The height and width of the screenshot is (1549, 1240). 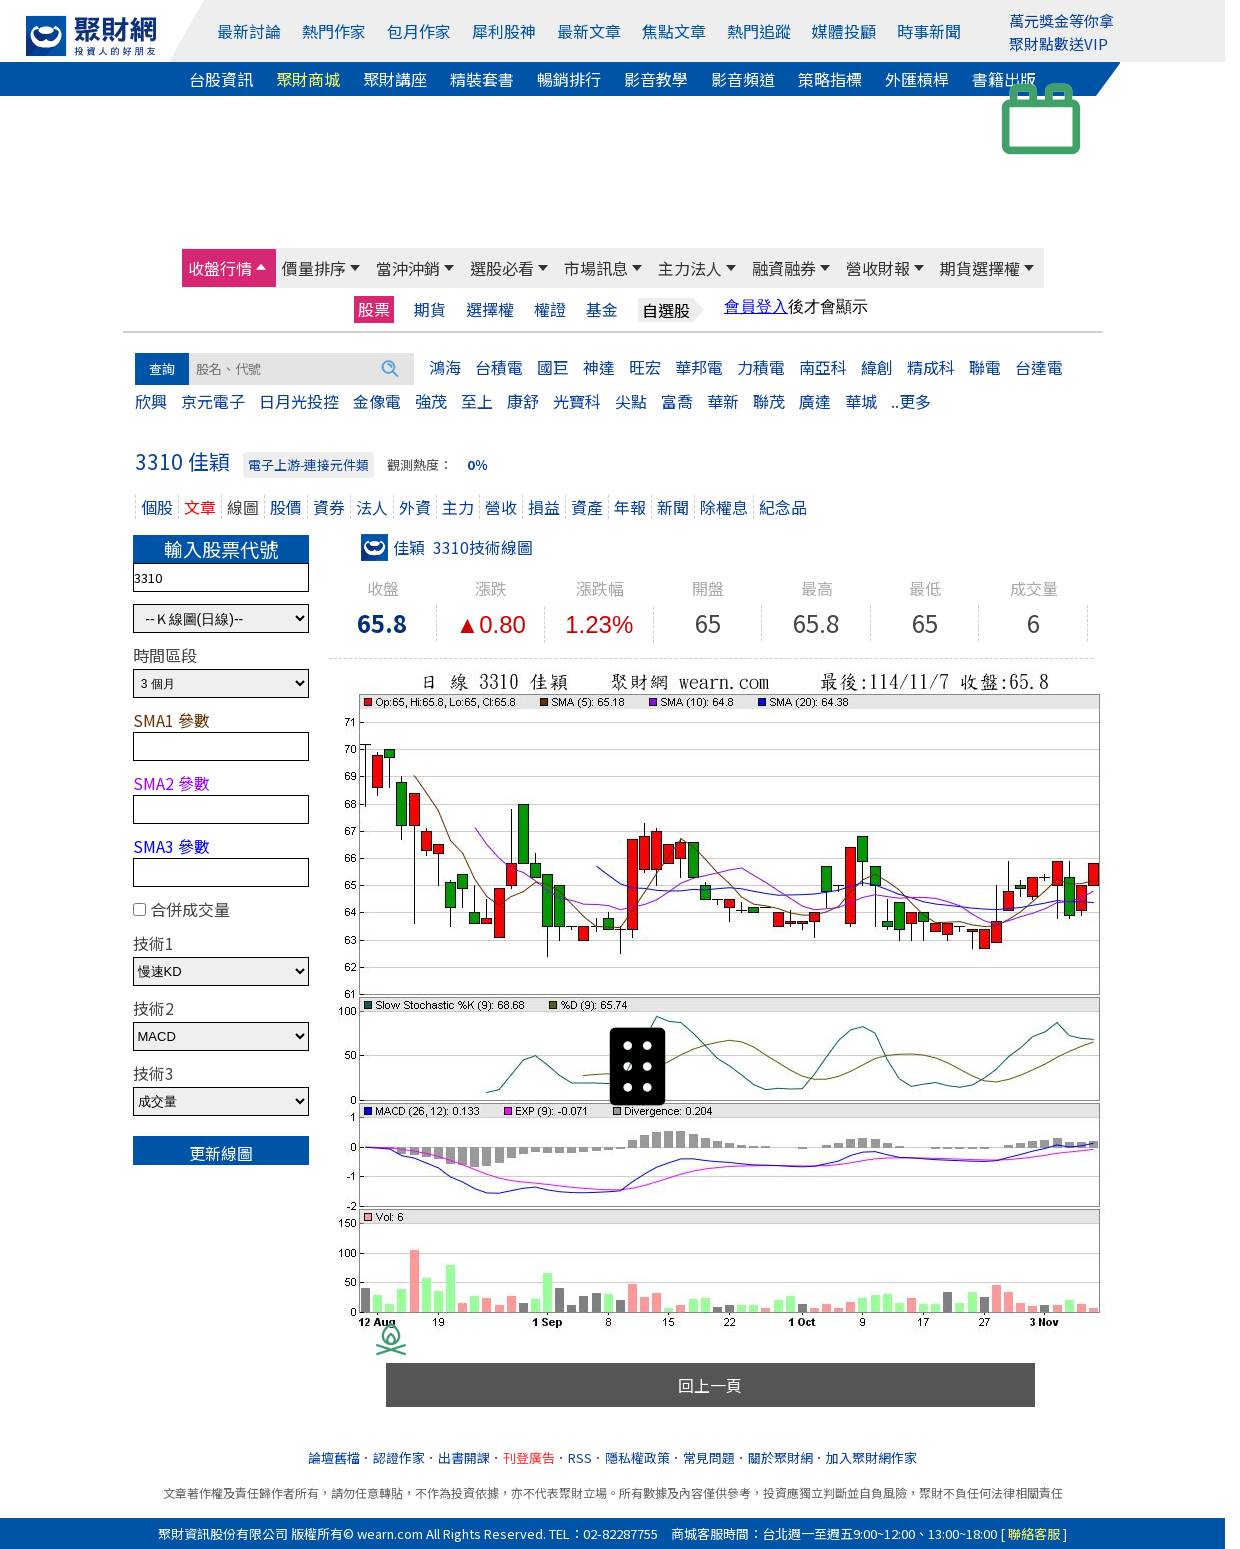 I want to click on access camping or outdoor activity features, so click(x=391, y=1339).